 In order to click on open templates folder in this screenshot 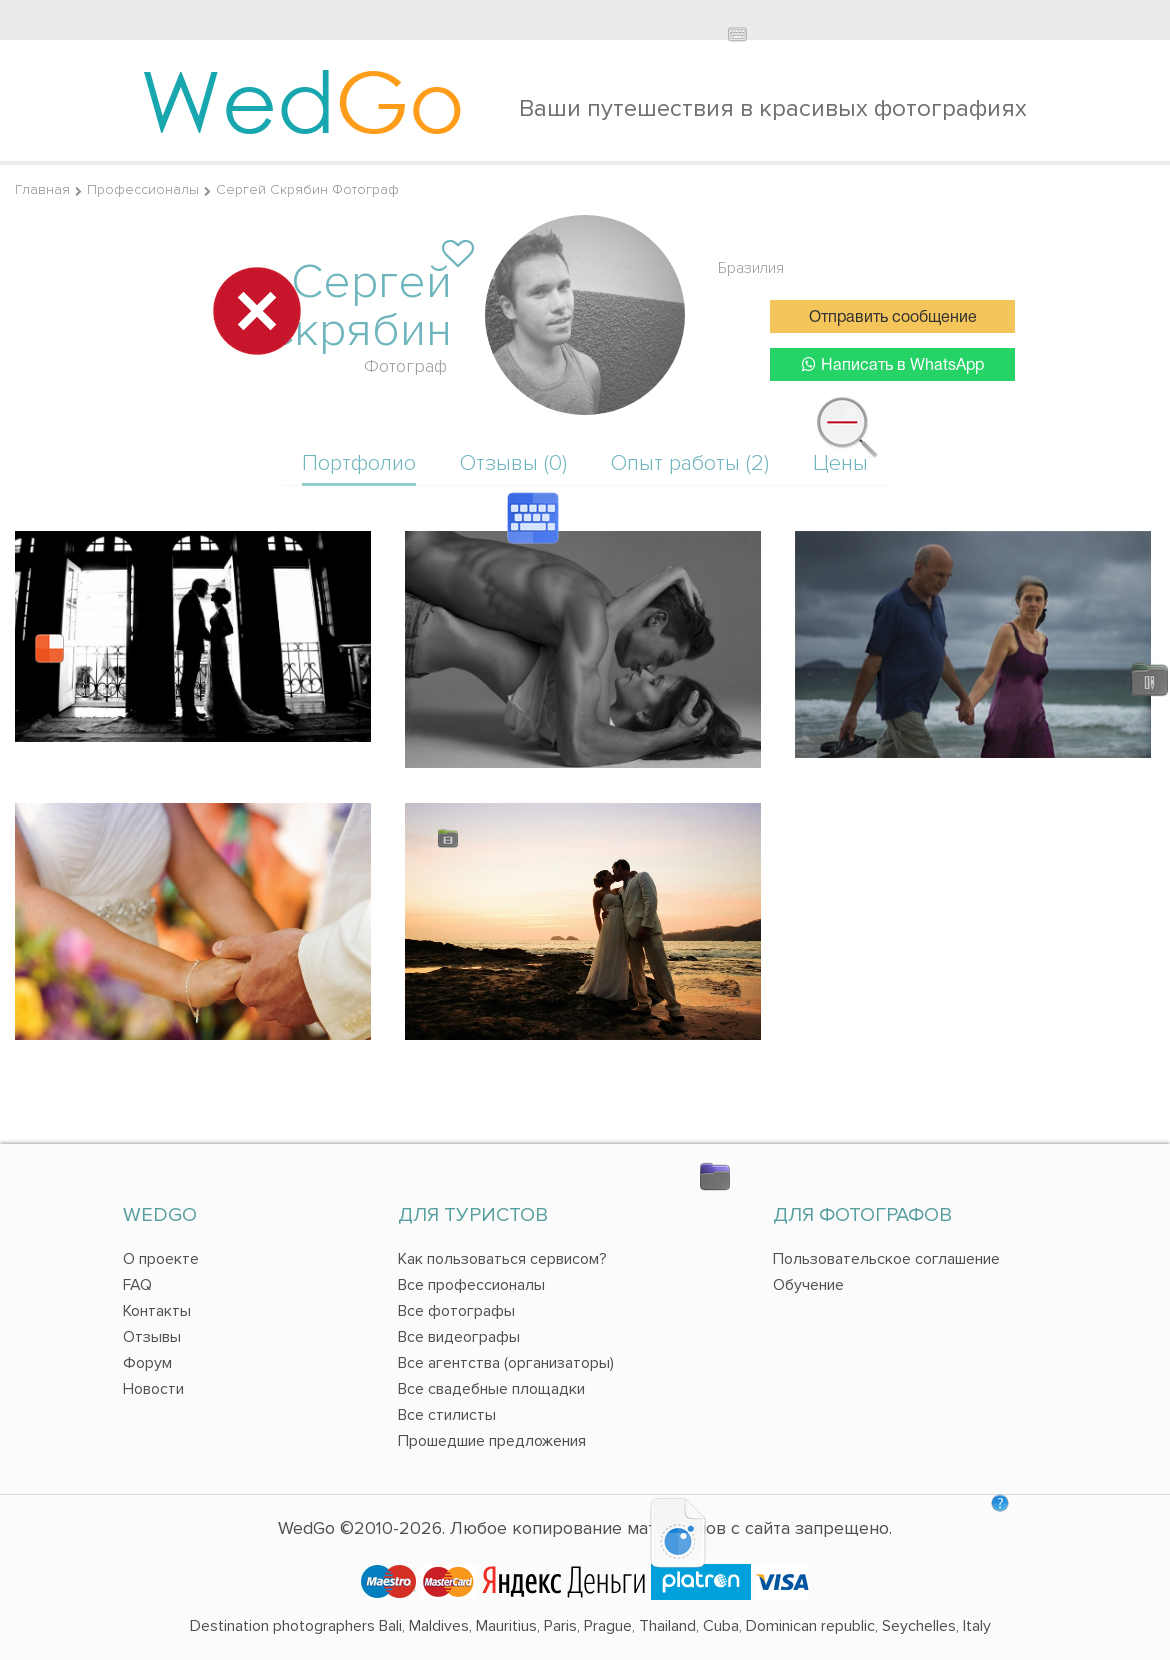, I will do `click(1149, 678)`.